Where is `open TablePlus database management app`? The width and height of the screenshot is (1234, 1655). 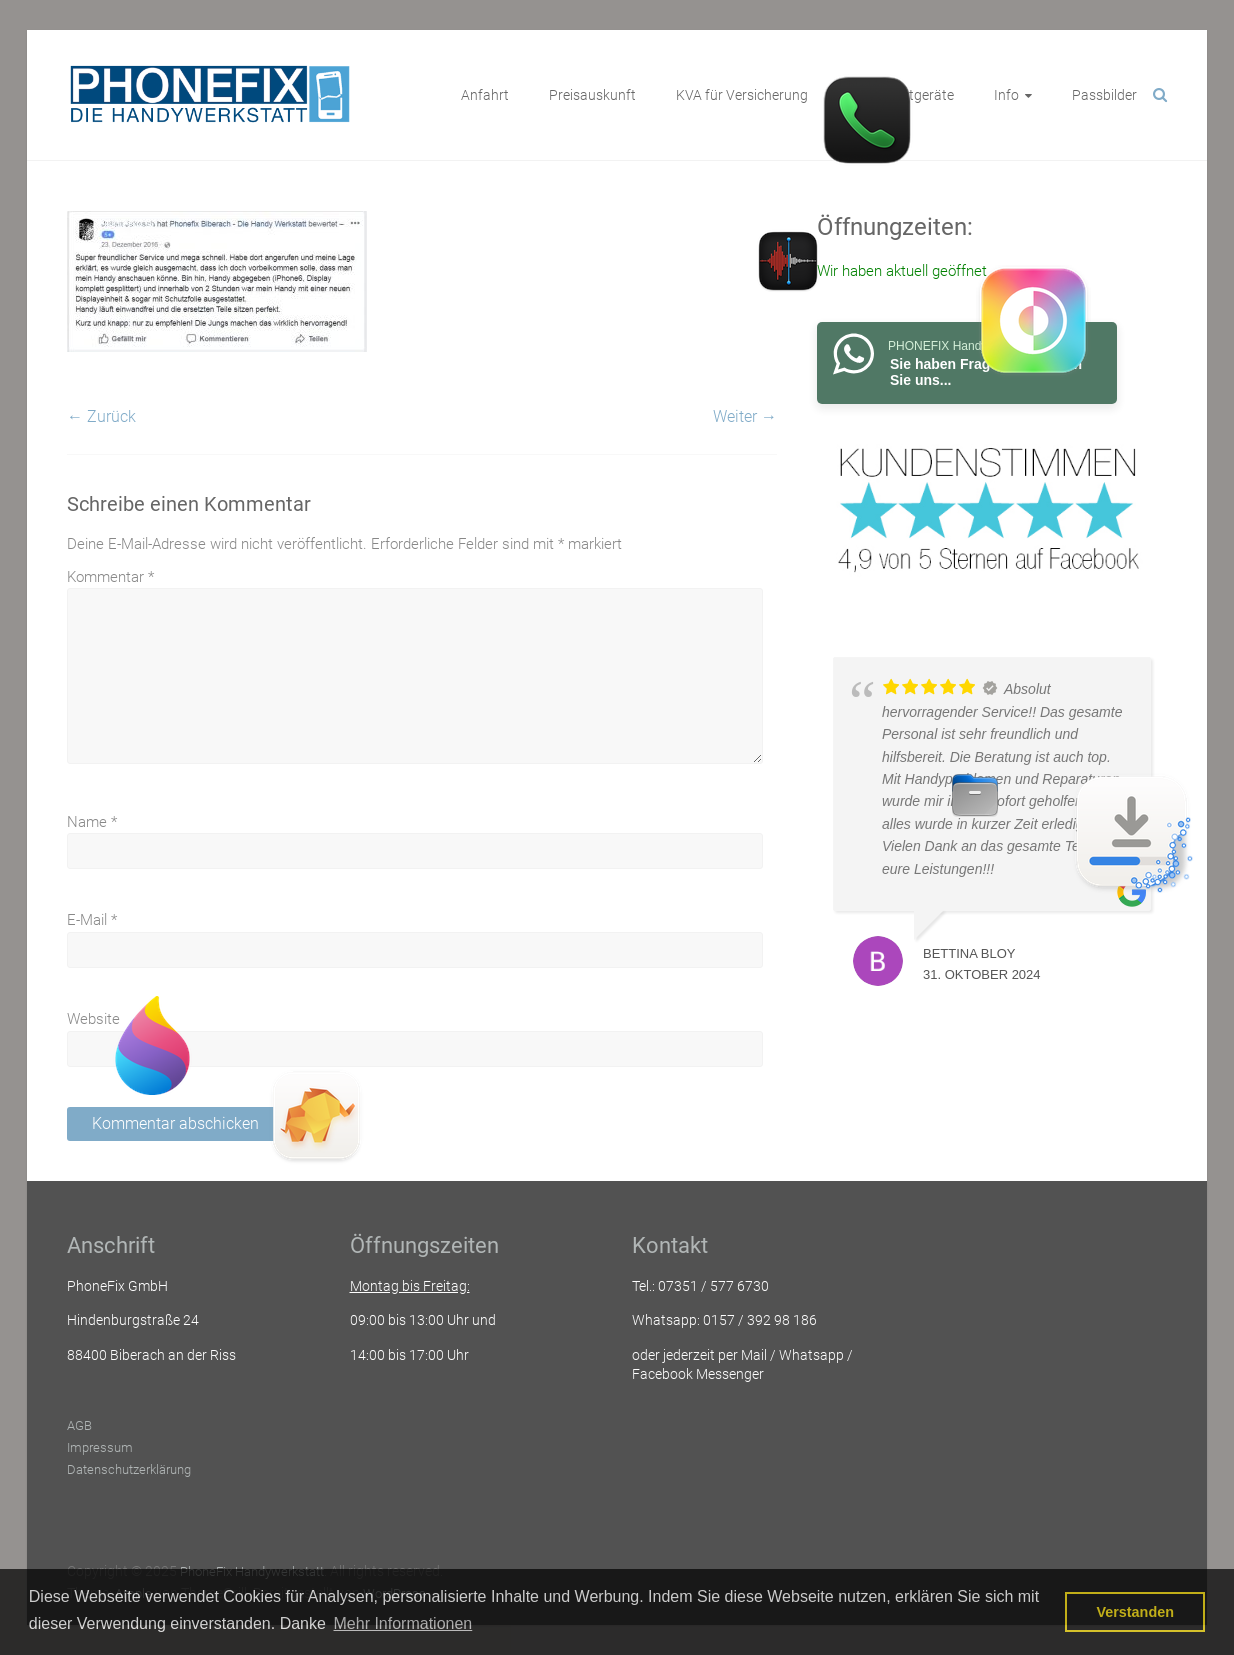
open TablePlus database management app is located at coordinates (316, 1115).